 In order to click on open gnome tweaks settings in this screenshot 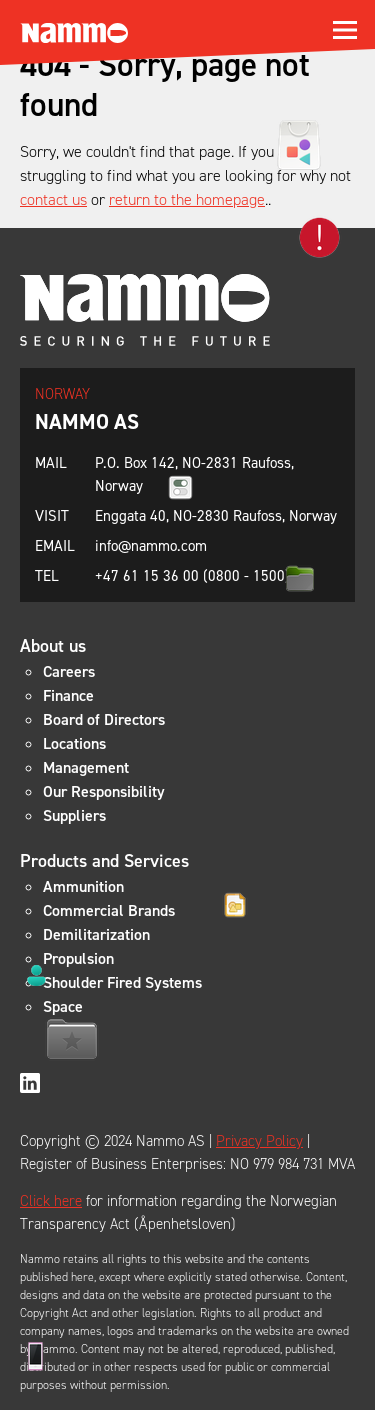, I will do `click(180, 487)`.